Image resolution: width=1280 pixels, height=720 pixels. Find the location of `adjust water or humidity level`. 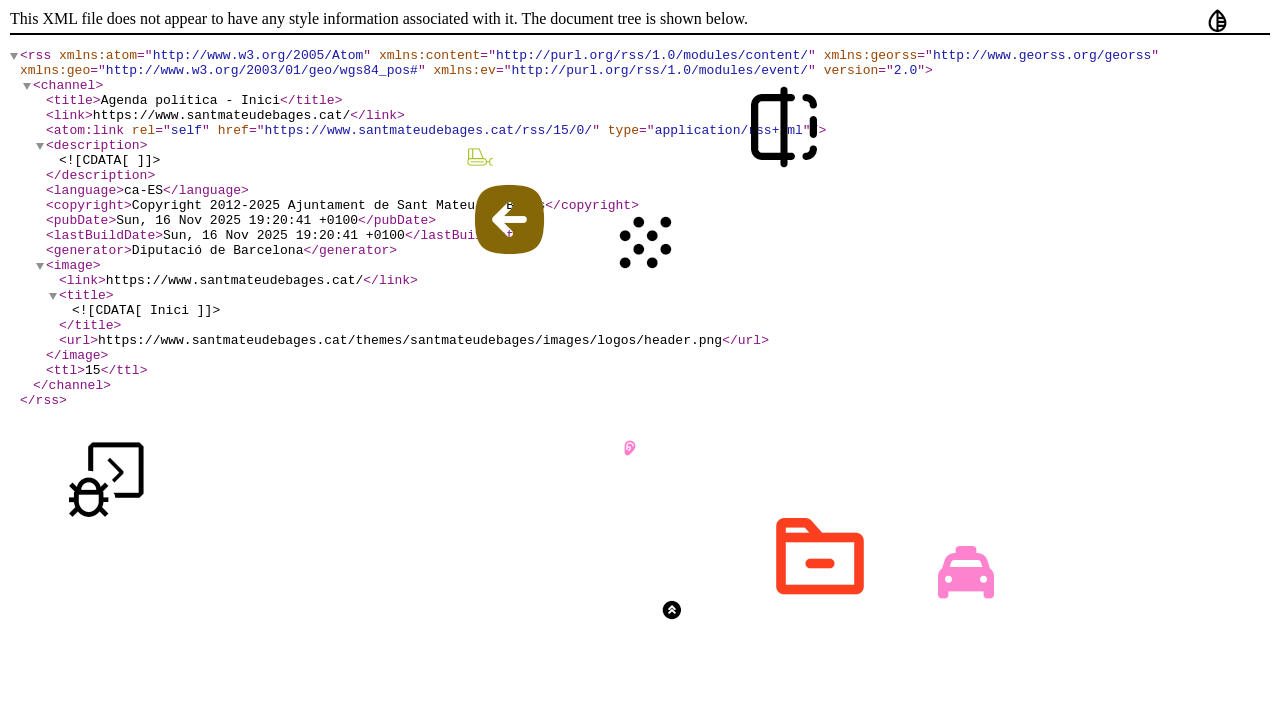

adjust water or humidity level is located at coordinates (1217, 21).